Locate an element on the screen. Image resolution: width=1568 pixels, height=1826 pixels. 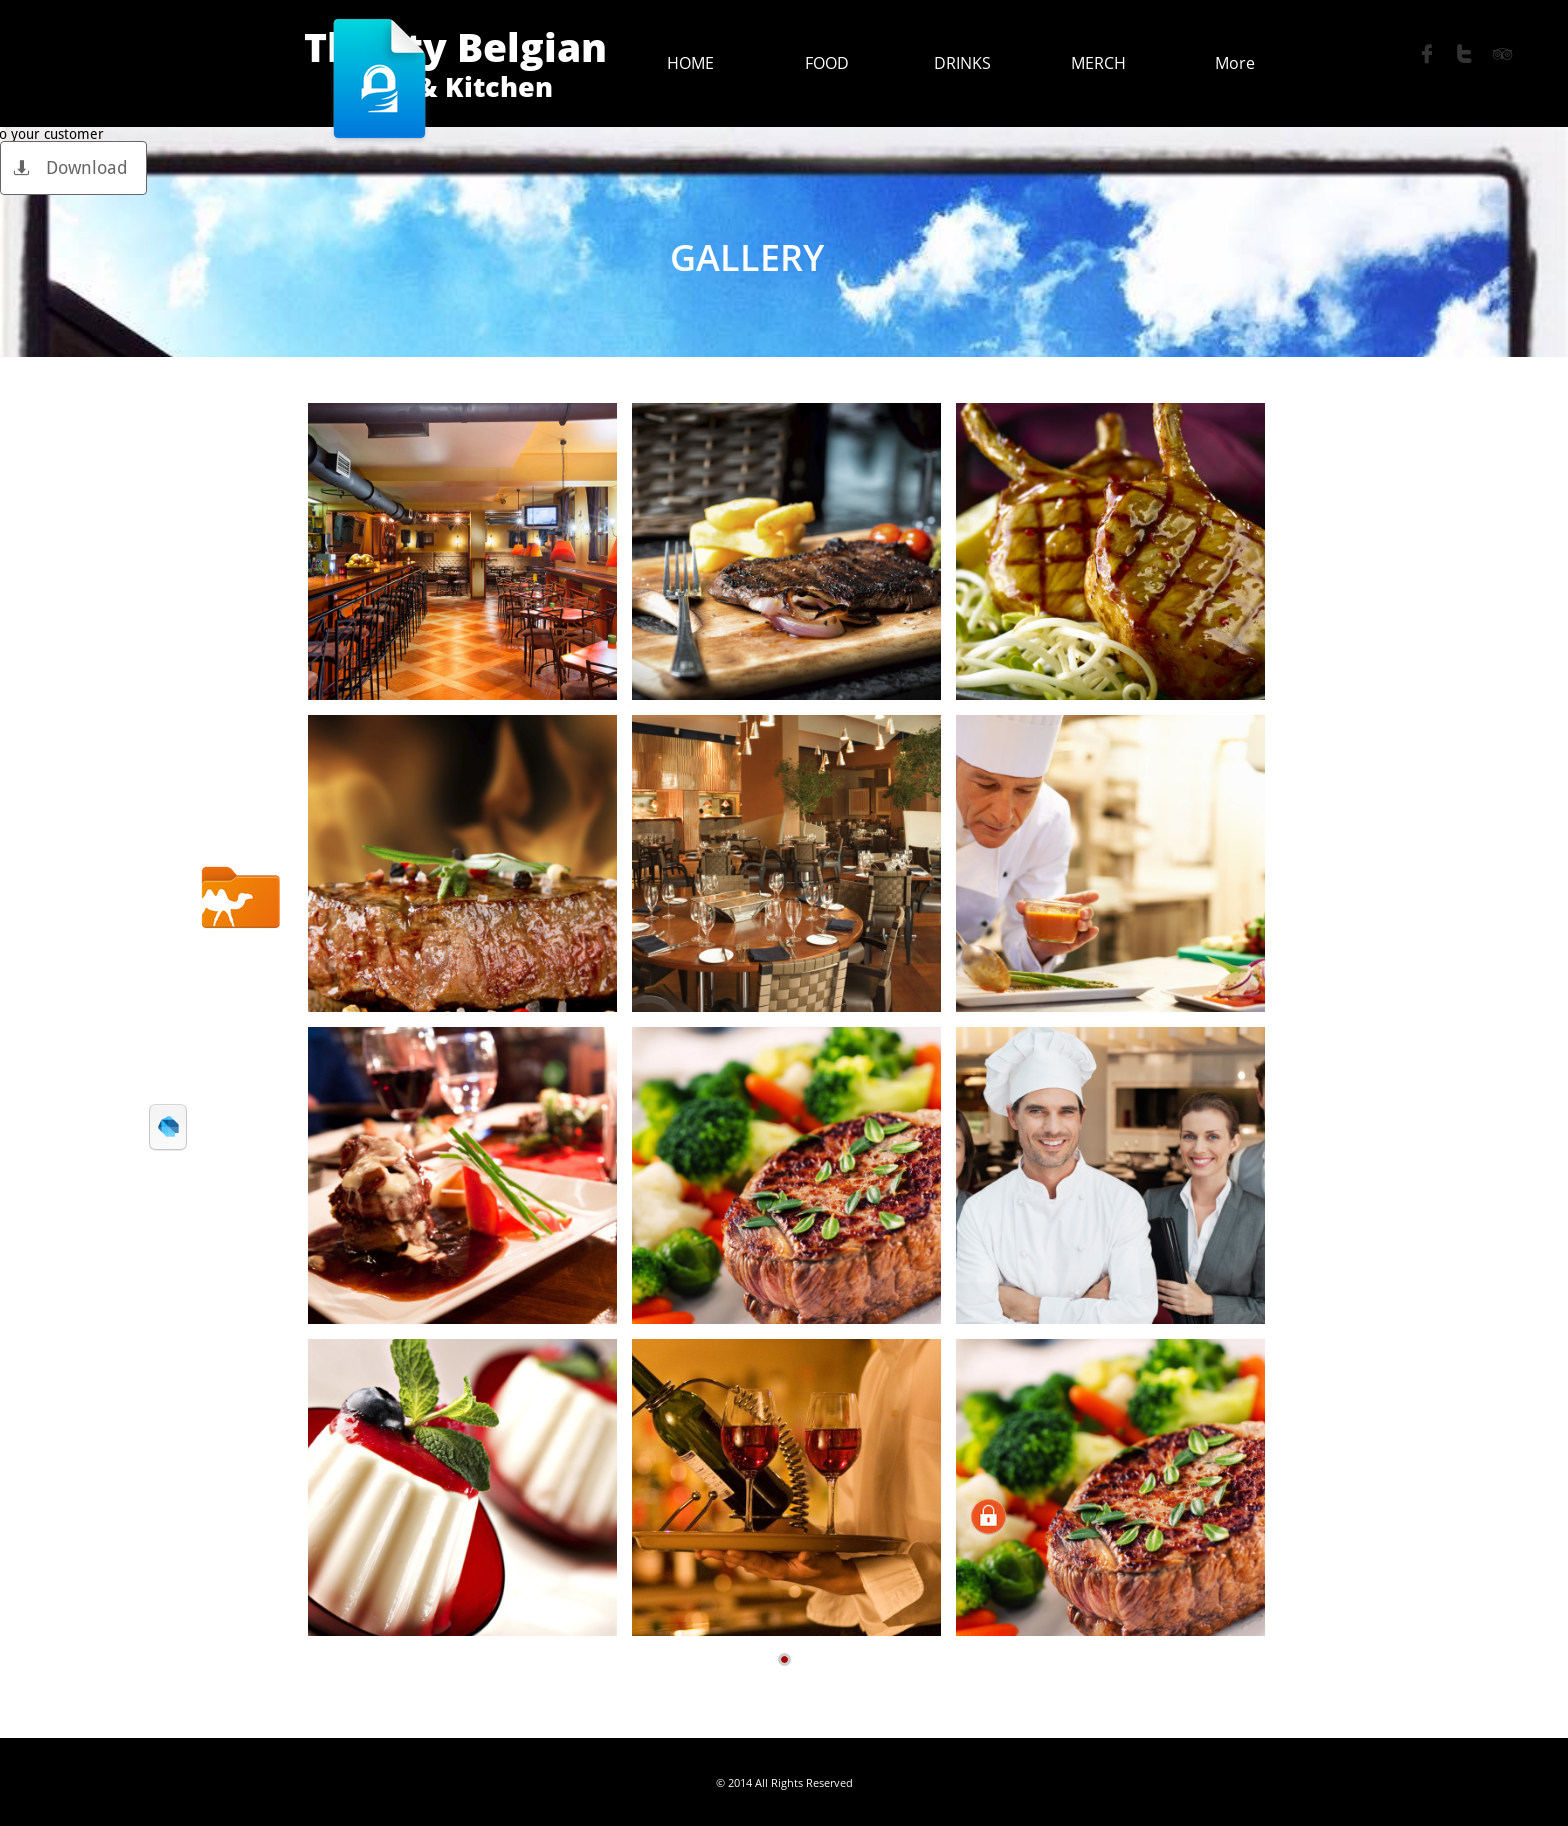
indicates a file or folder is read-only is located at coordinates (988, 1516).